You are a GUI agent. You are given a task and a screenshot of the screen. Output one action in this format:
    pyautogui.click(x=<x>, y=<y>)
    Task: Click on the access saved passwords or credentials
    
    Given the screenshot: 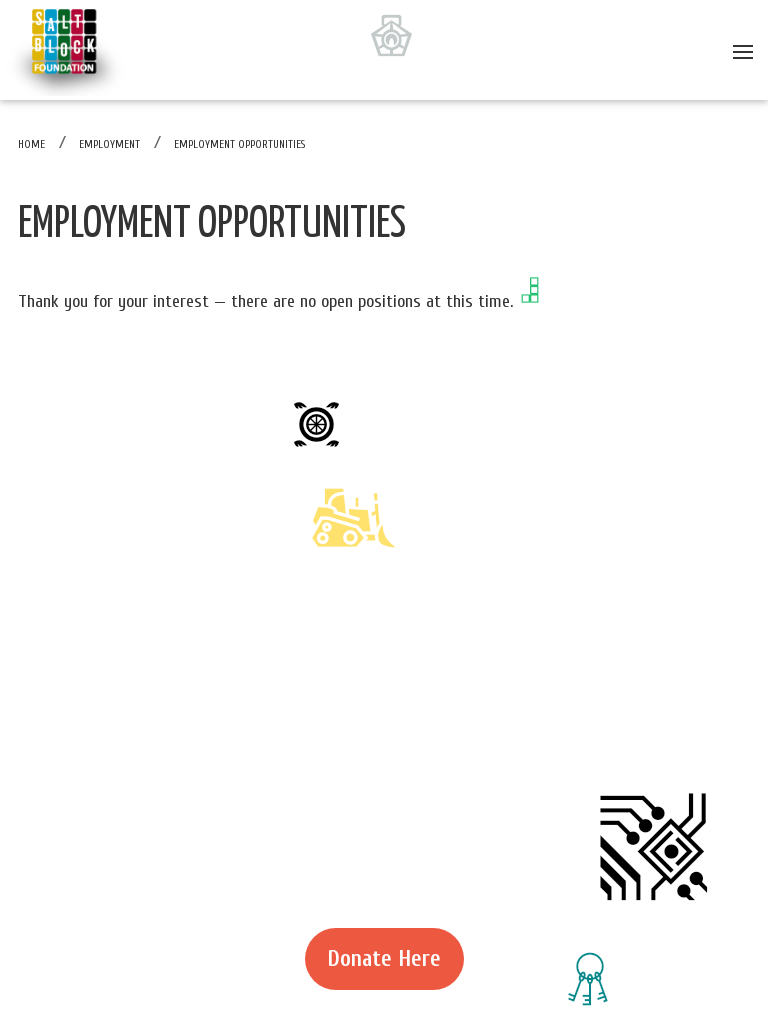 What is the action you would take?
    pyautogui.click(x=588, y=979)
    